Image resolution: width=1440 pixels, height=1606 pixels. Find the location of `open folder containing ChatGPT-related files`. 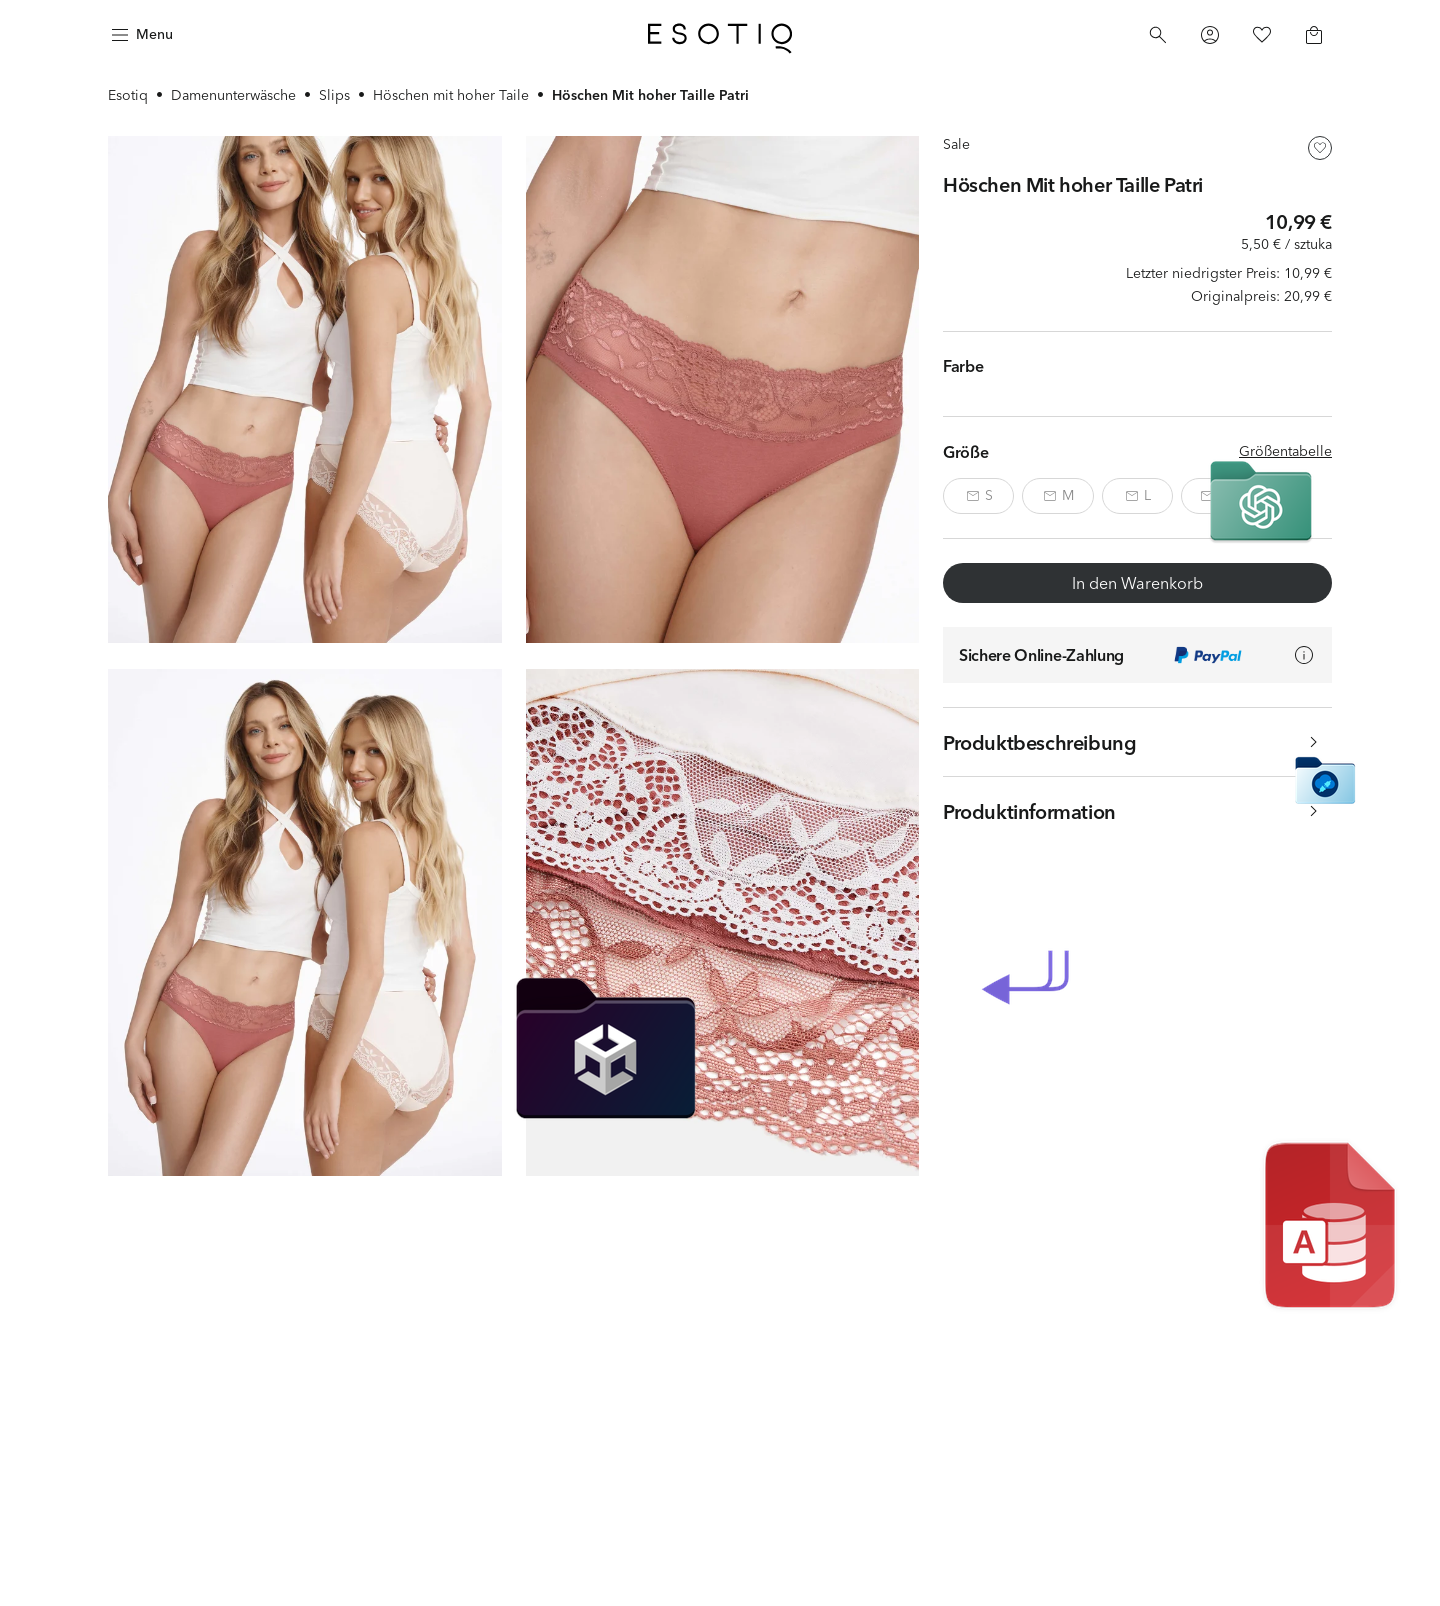

open folder containing ChatGPT-related files is located at coordinates (1260, 503).